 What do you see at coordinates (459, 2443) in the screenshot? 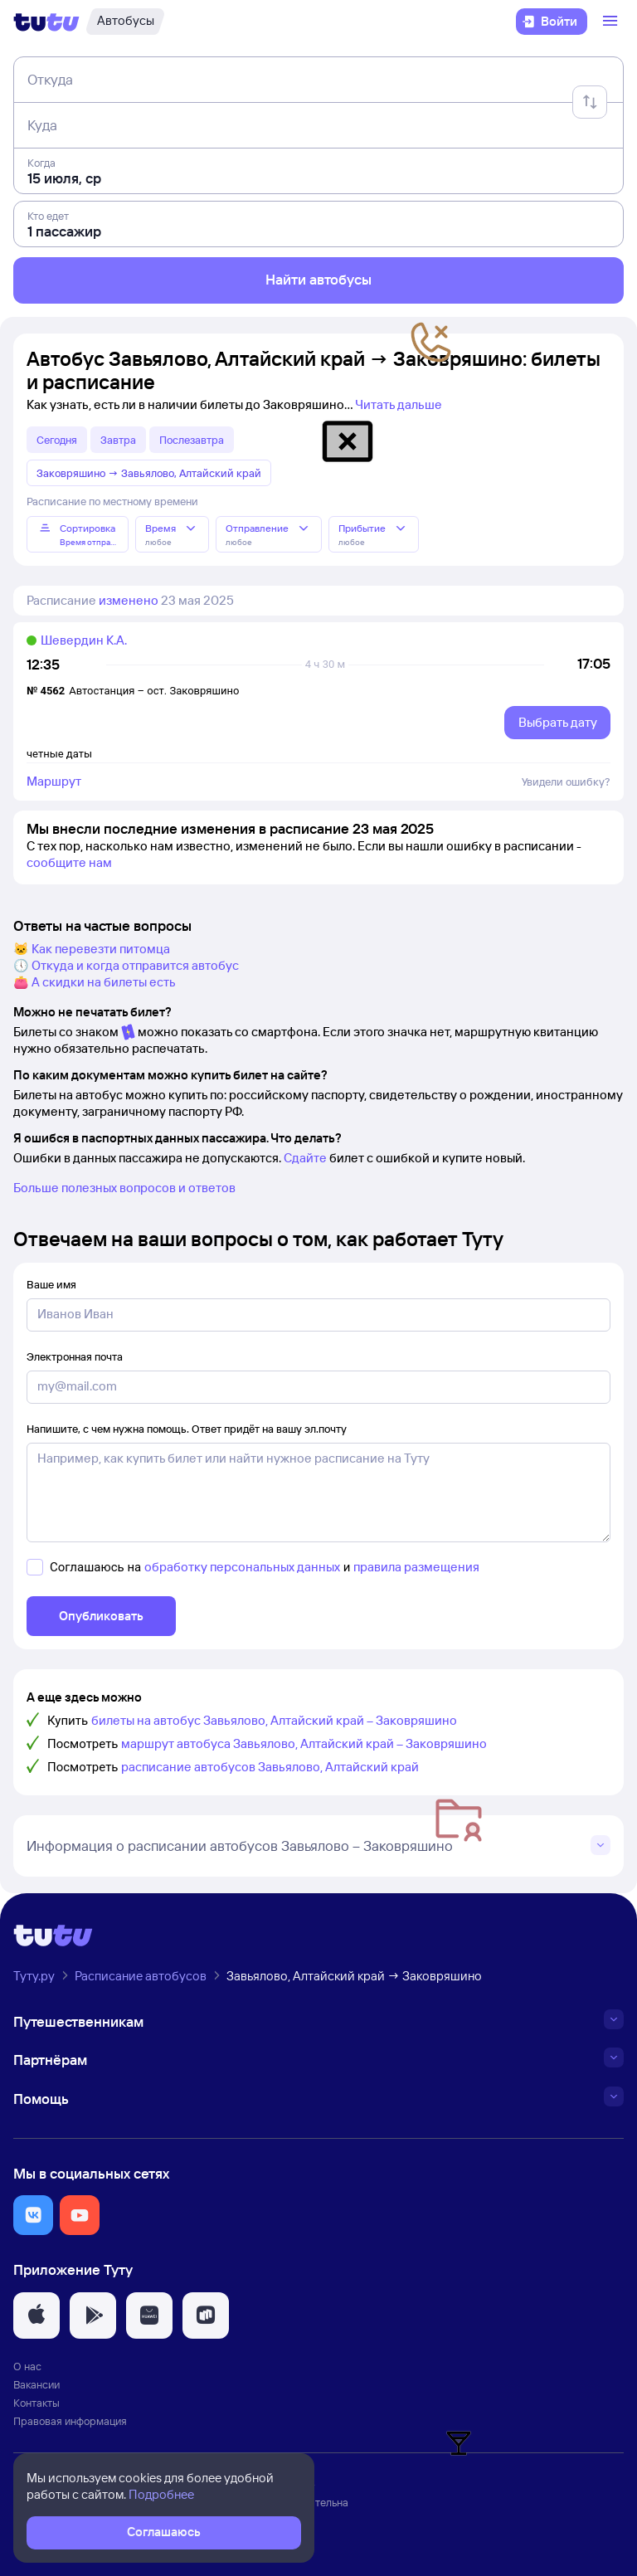
I see `find nearby bars or nightlife` at bounding box center [459, 2443].